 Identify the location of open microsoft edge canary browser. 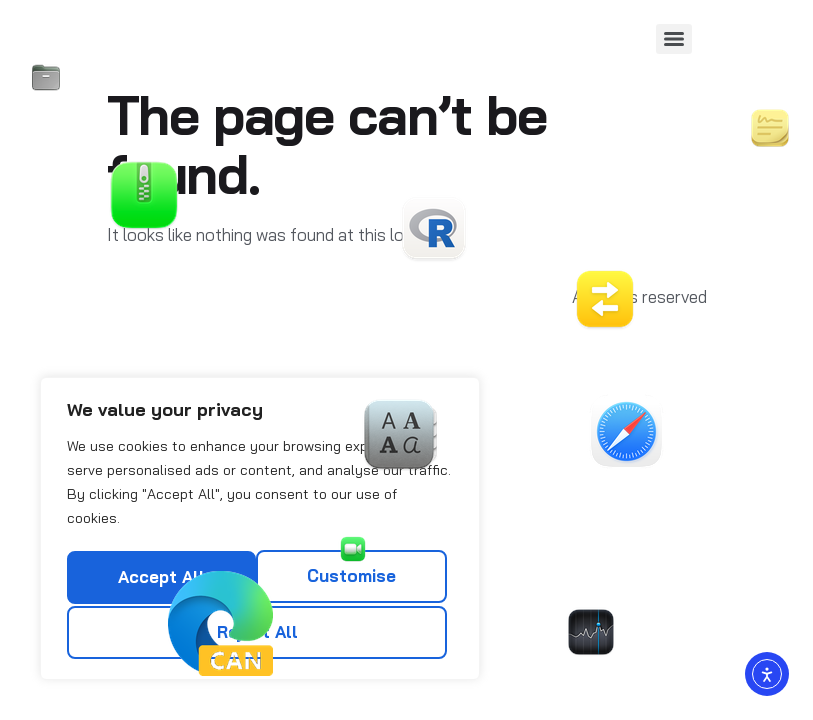
(220, 623).